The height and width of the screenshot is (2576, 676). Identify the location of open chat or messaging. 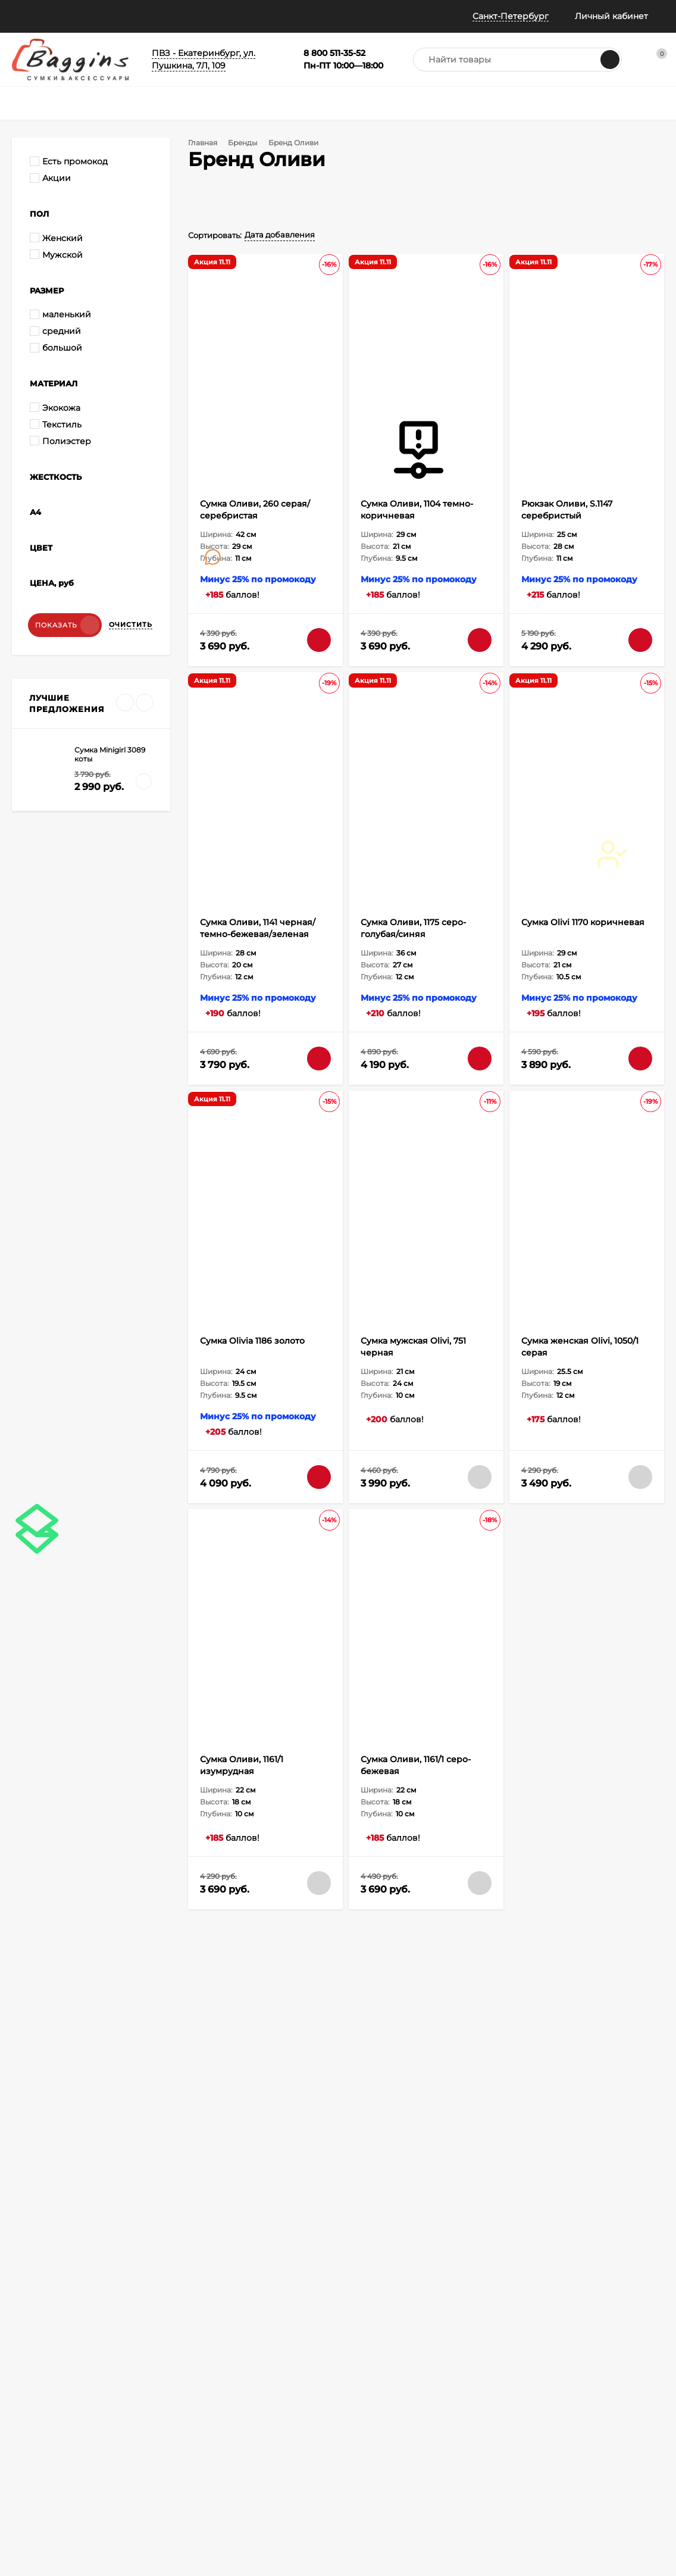
(212, 557).